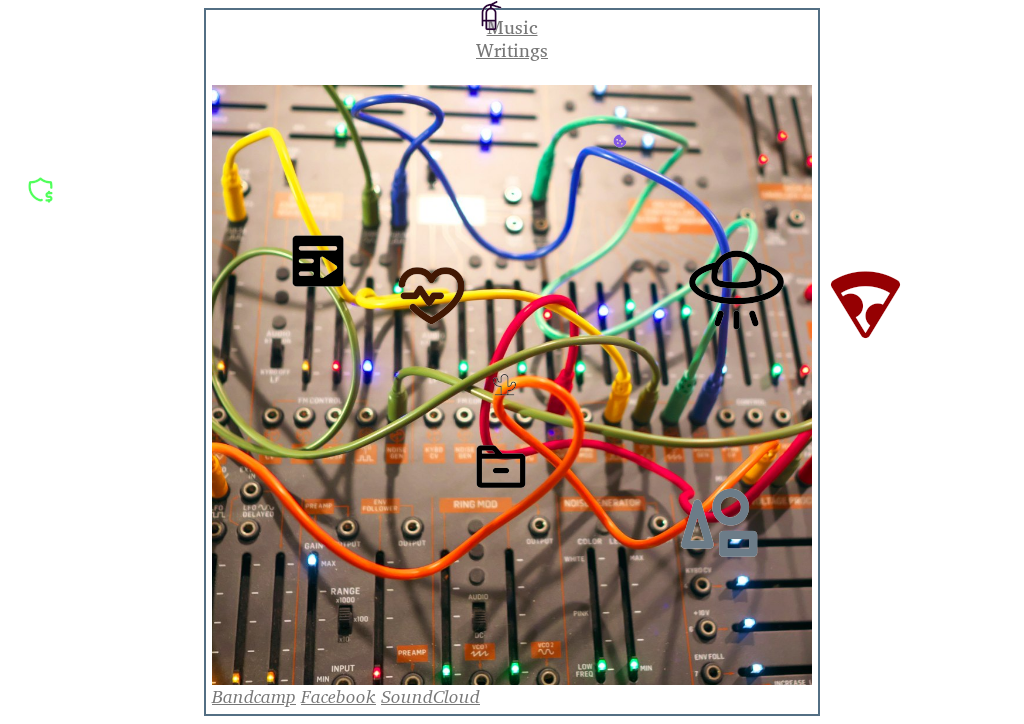 This screenshot has height=724, width=1024. Describe the element at coordinates (490, 16) in the screenshot. I see `access fire safety information` at that location.